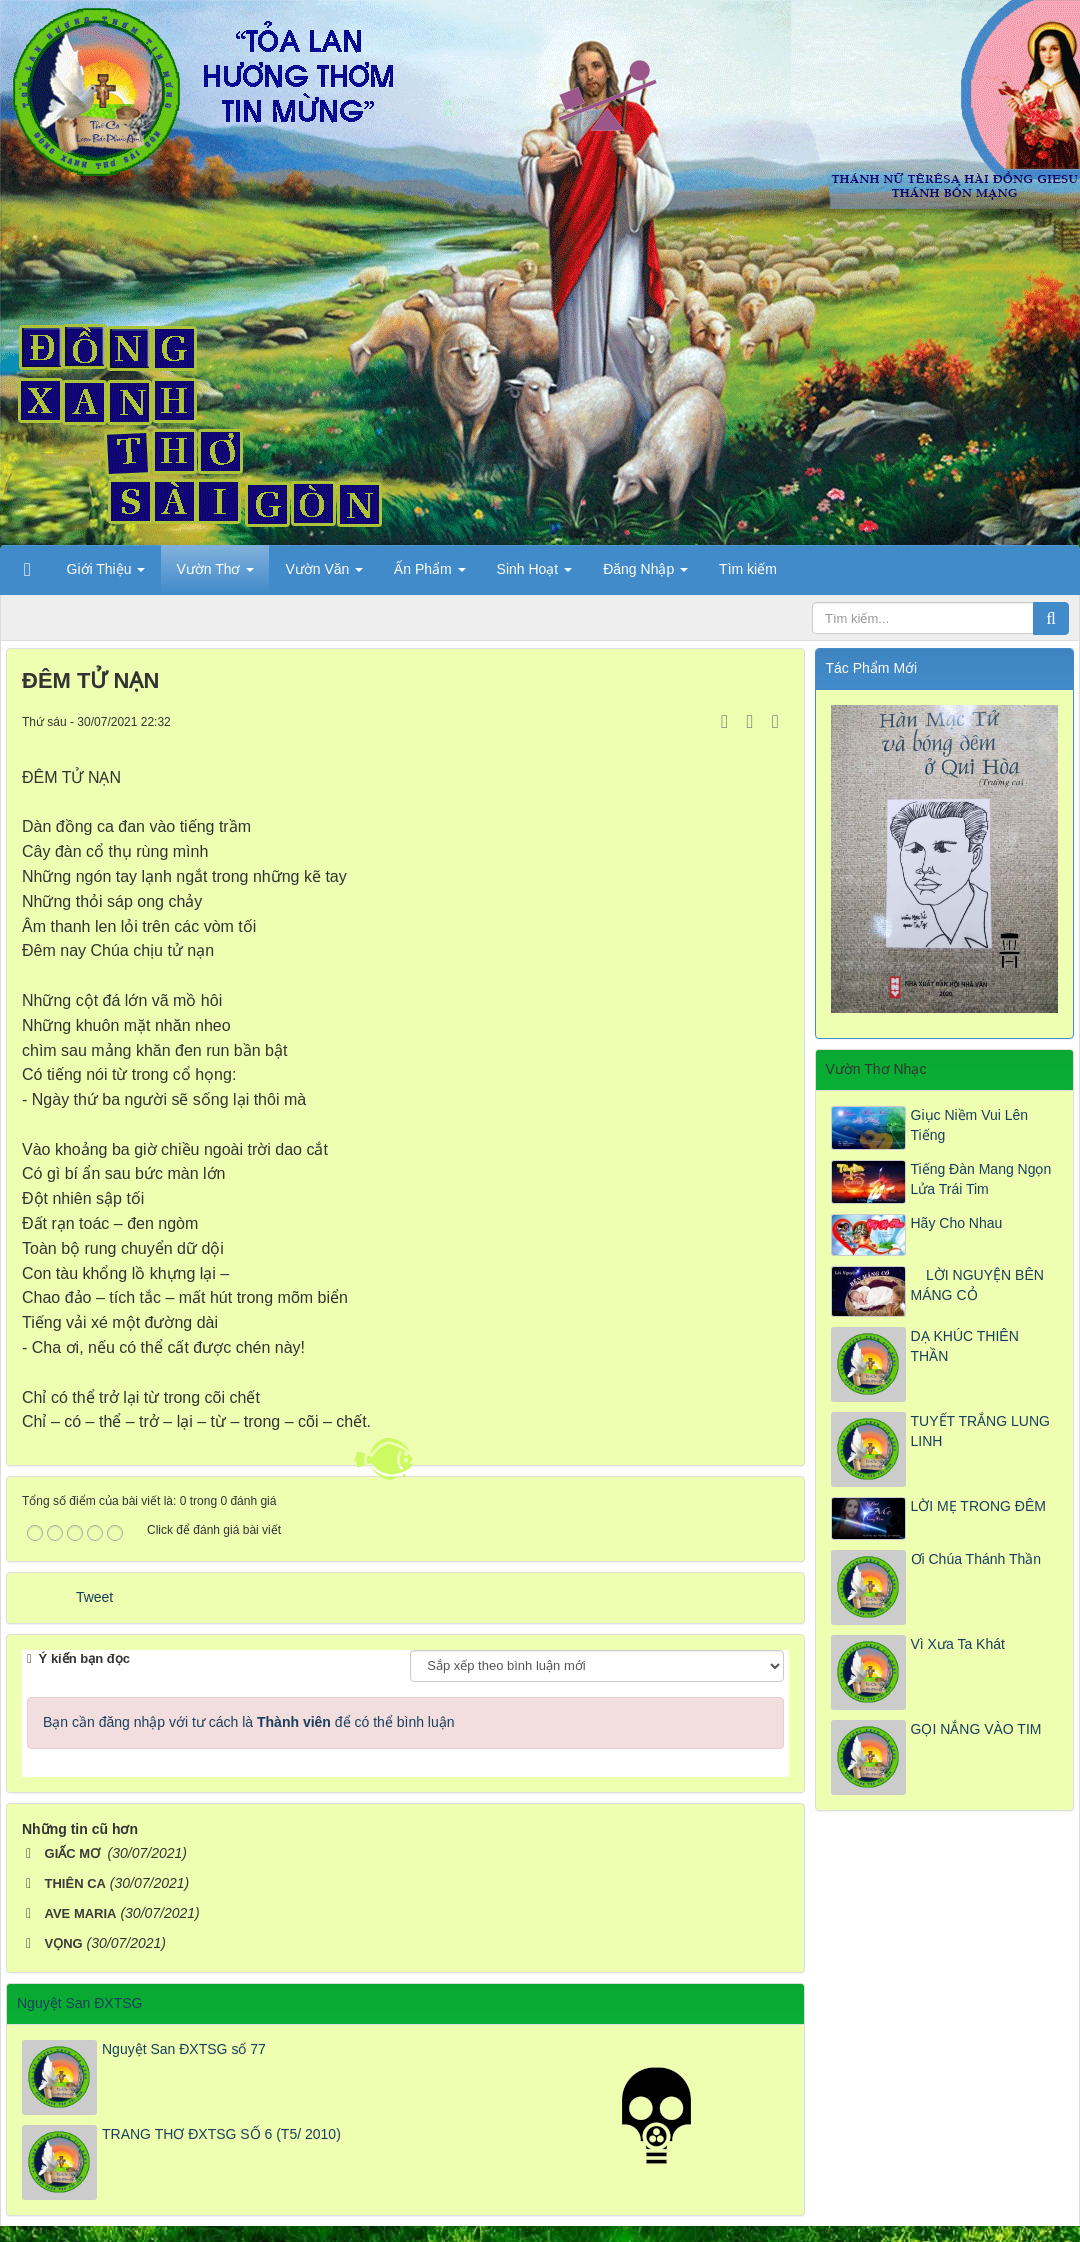  What do you see at coordinates (656, 2115) in the screenshot?
I see `indicates hazardous environment or toxic area in game` at bounding box center [656, 2115].